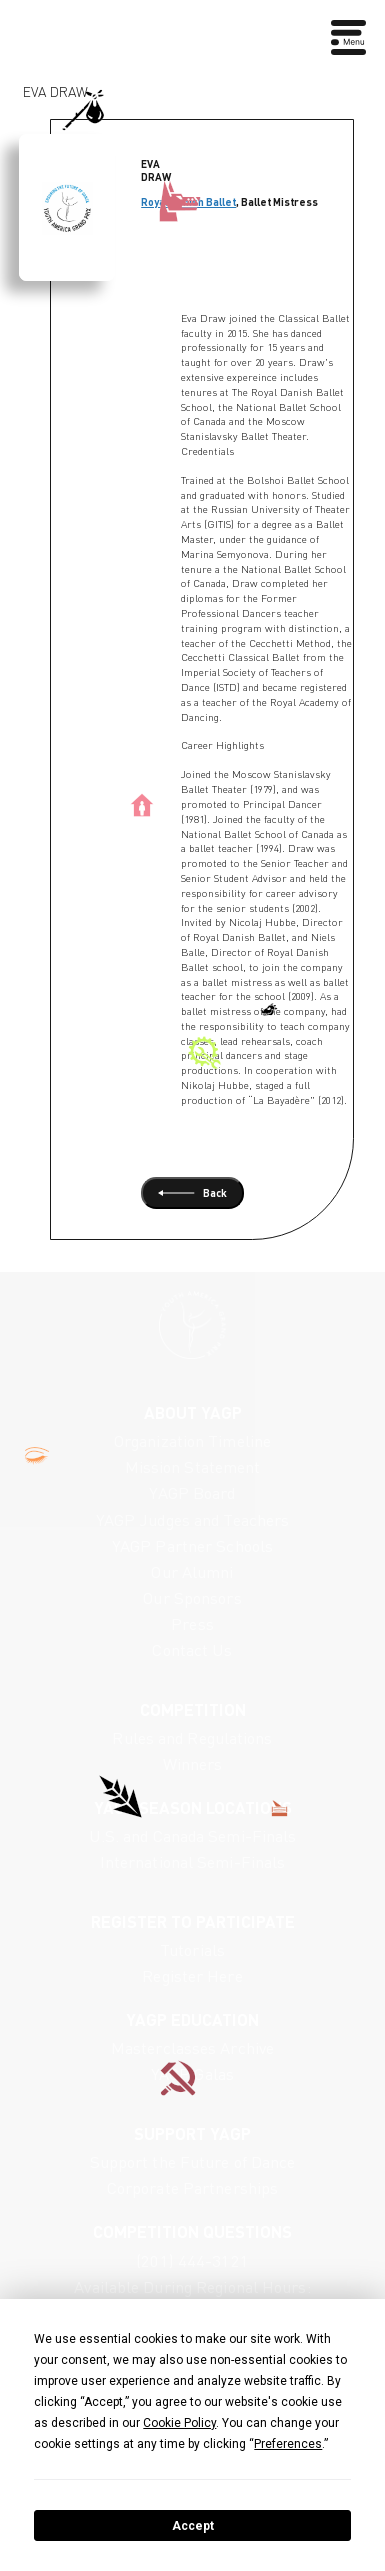 The height and width of the screenshot is (2571, 385). I want to click on travel or journey-related game feature, so click(82, 109).